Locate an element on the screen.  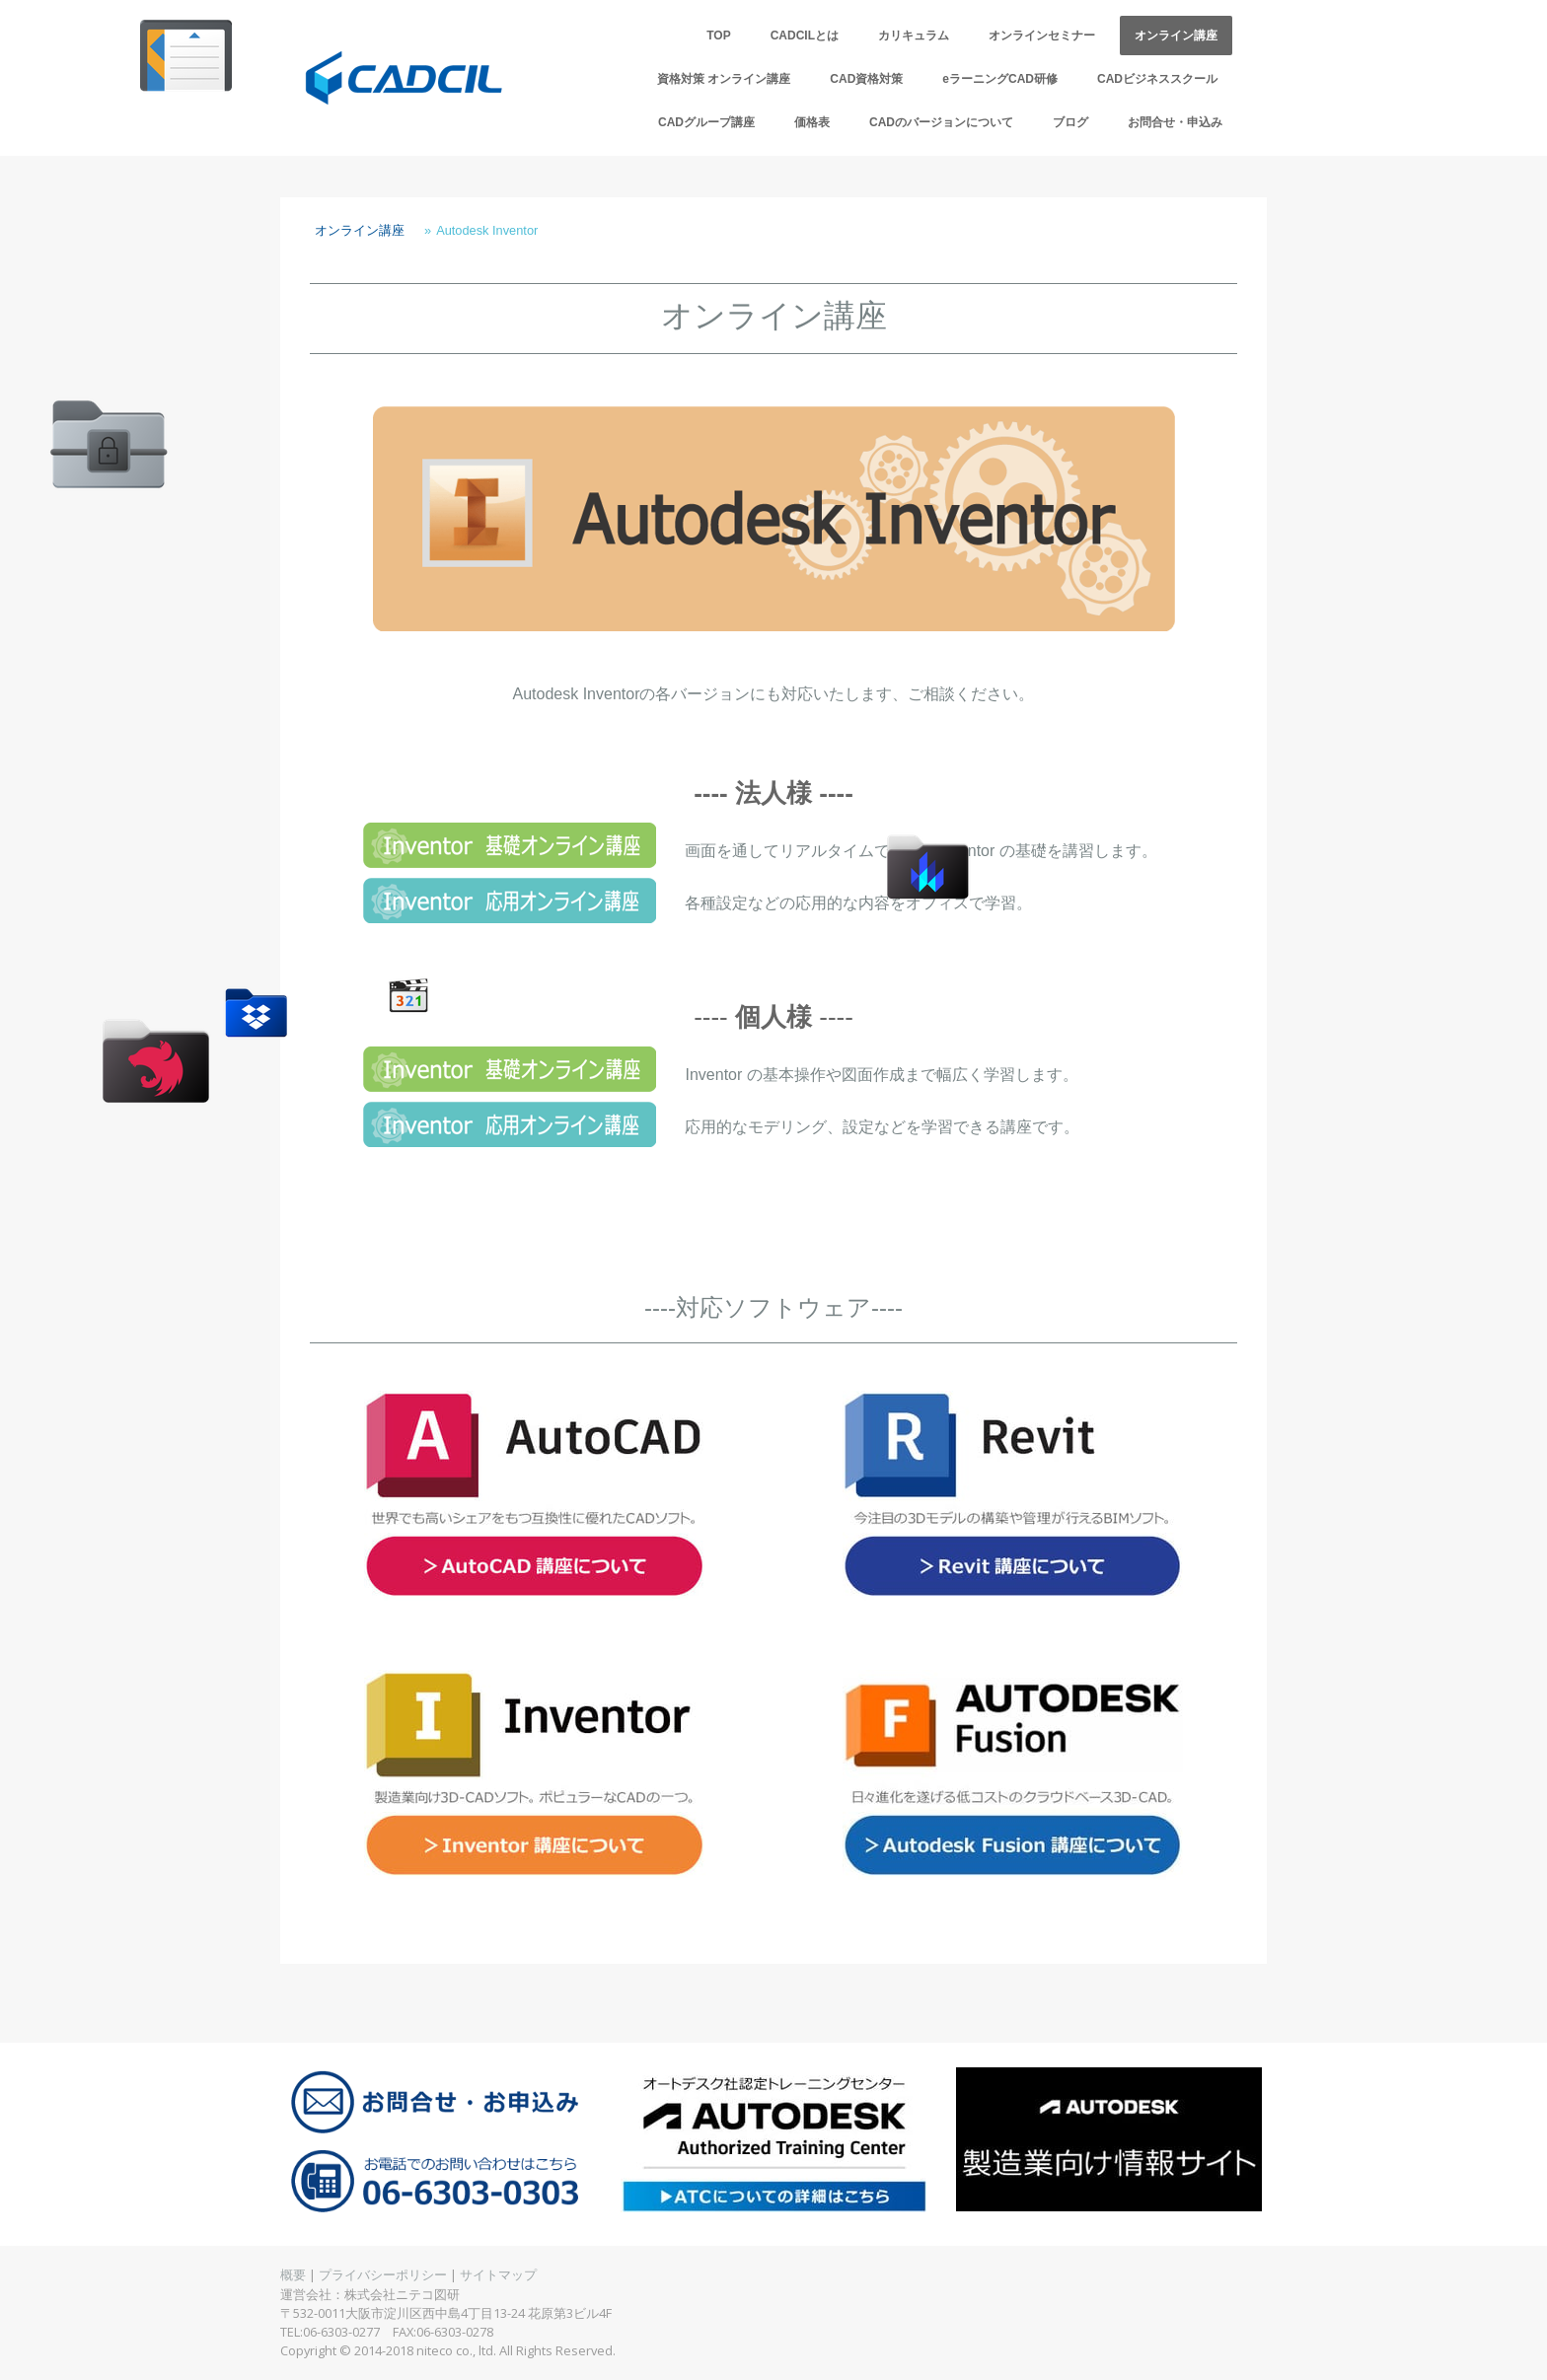
folder containing lit framework or library files is located at coordinates (927, 869).